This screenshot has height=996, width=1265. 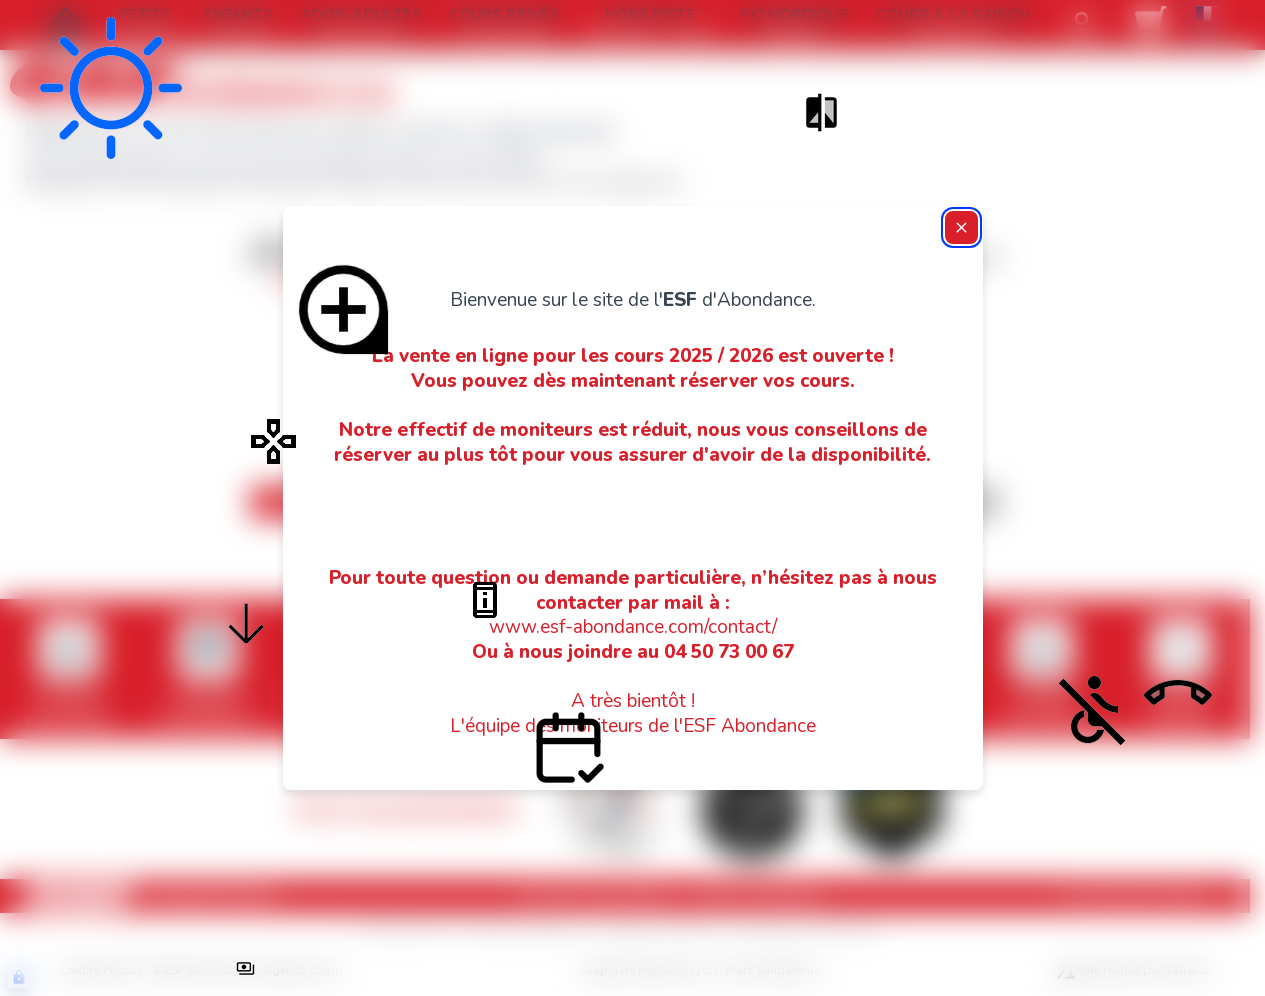 I want to click on access payment methods, so click(x=245, y=968).